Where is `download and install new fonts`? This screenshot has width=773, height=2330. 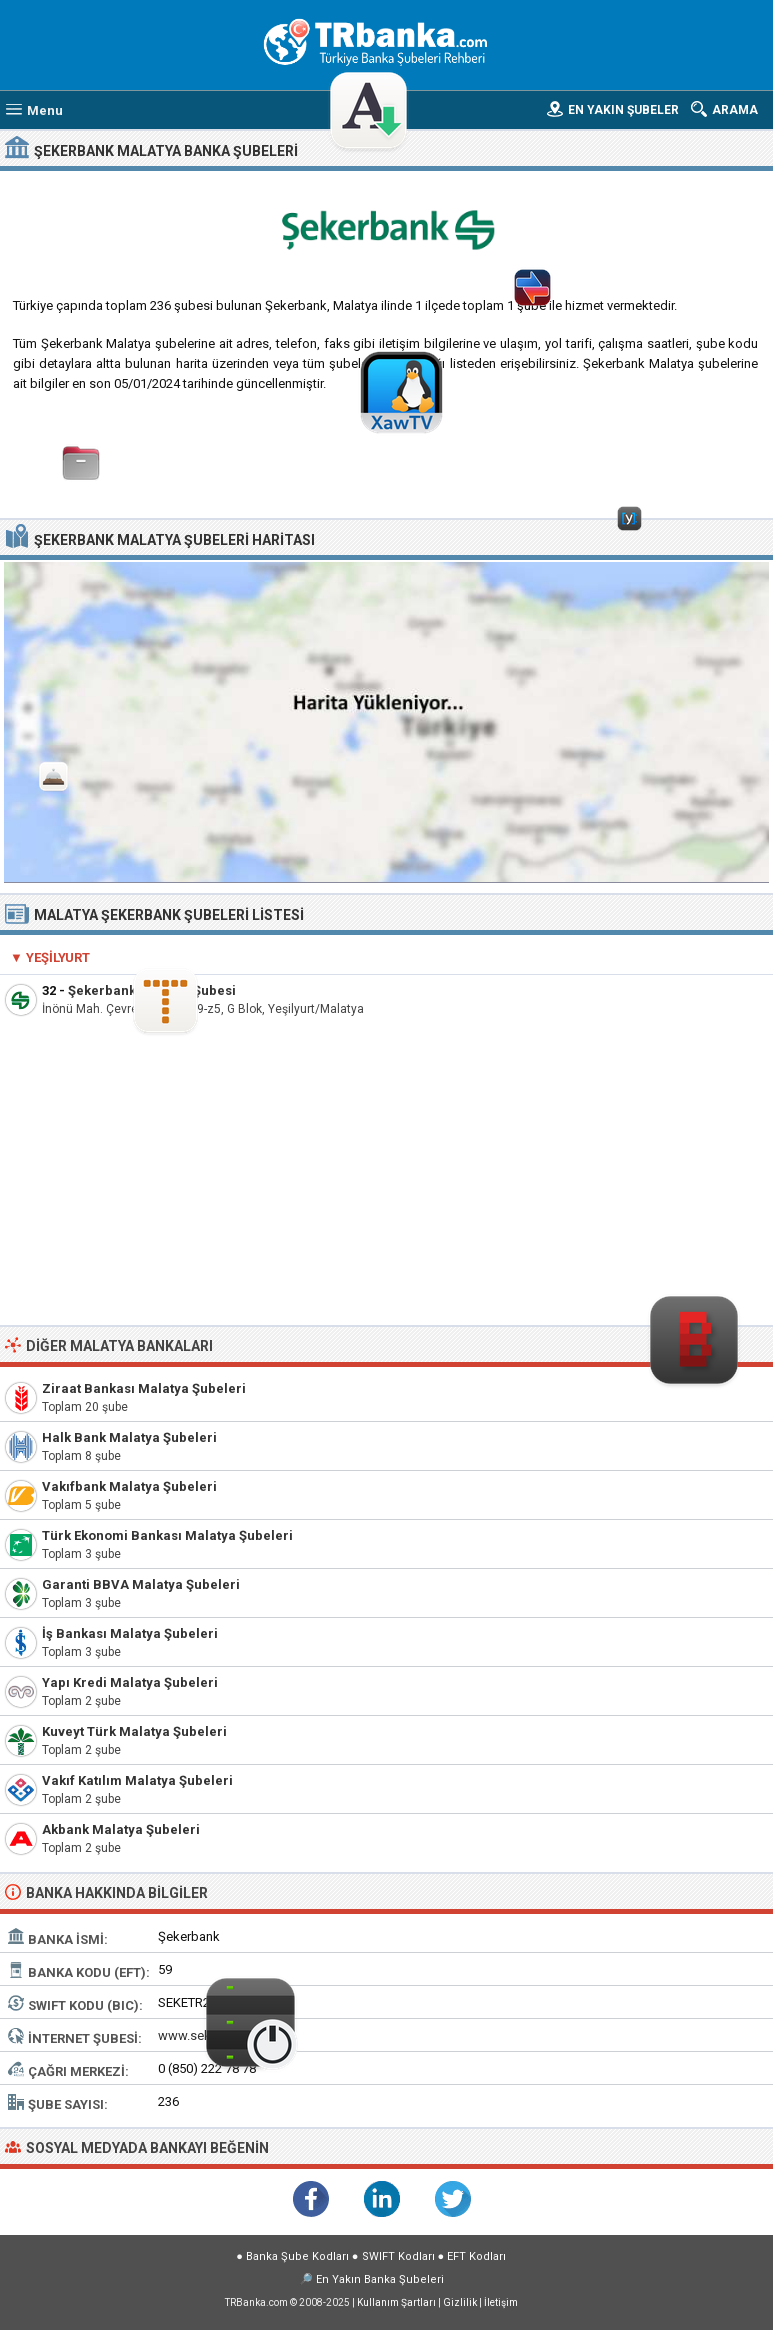 download and install new fonts is located at coordinates (368, 110).